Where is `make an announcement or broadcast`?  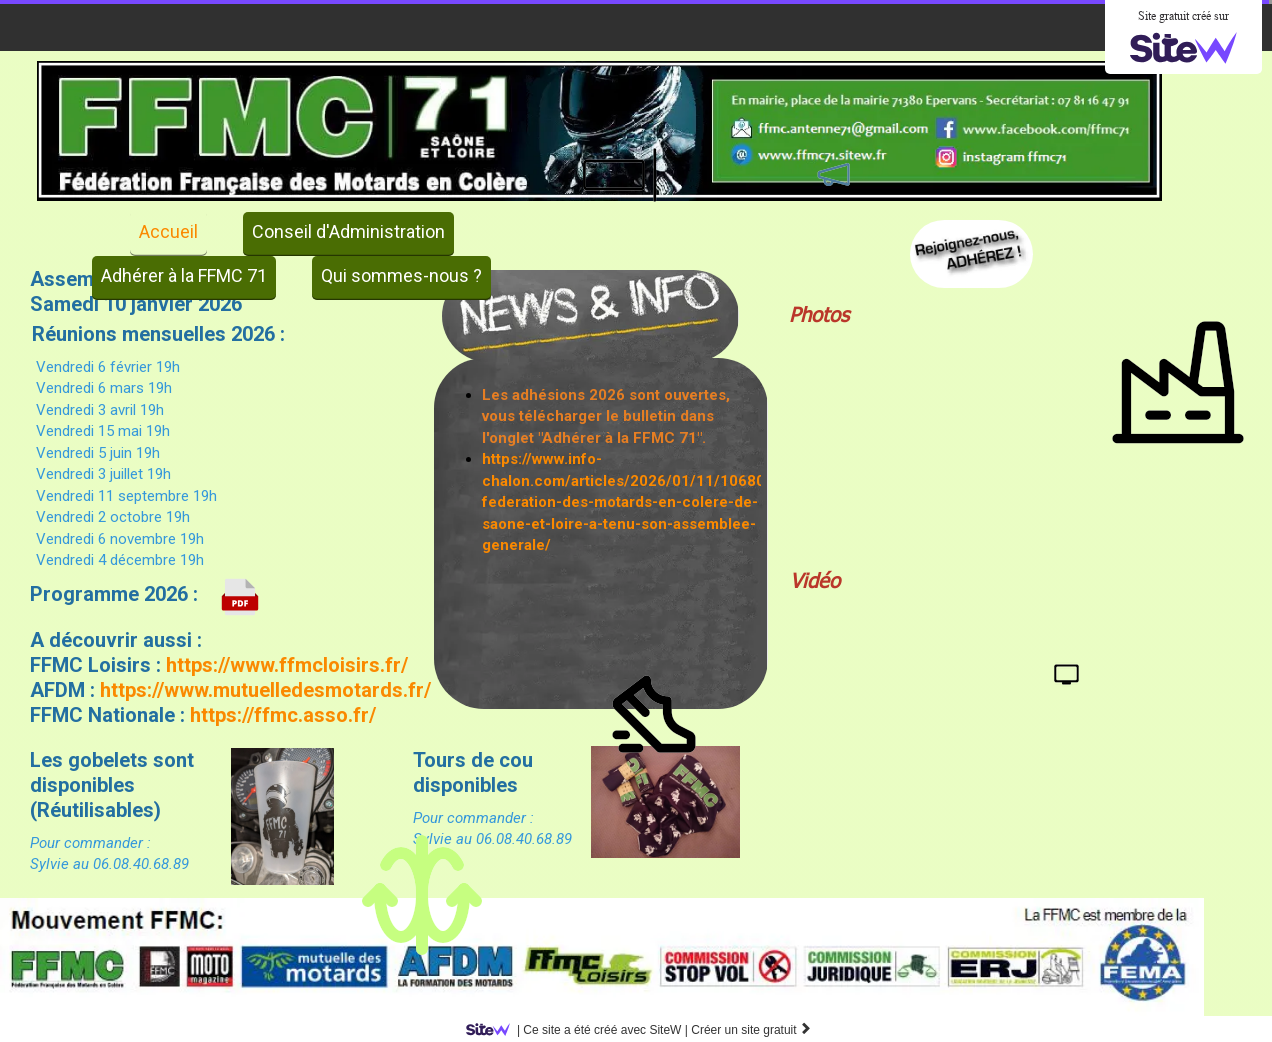 make an announcement or broadcast is located at coordinates (833, 174).